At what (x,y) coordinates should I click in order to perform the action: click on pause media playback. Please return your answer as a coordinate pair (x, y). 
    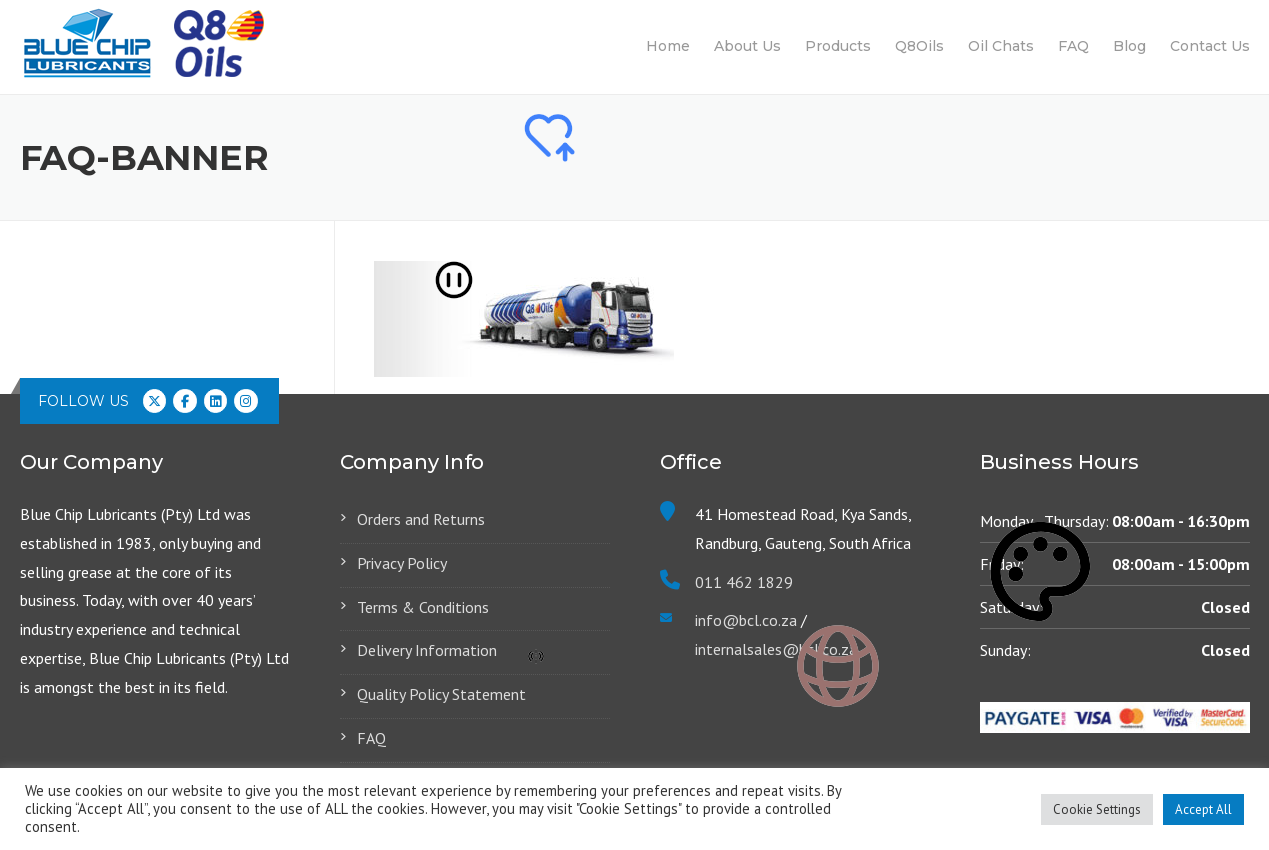
    Looking at the image, I should click on (454, 280).